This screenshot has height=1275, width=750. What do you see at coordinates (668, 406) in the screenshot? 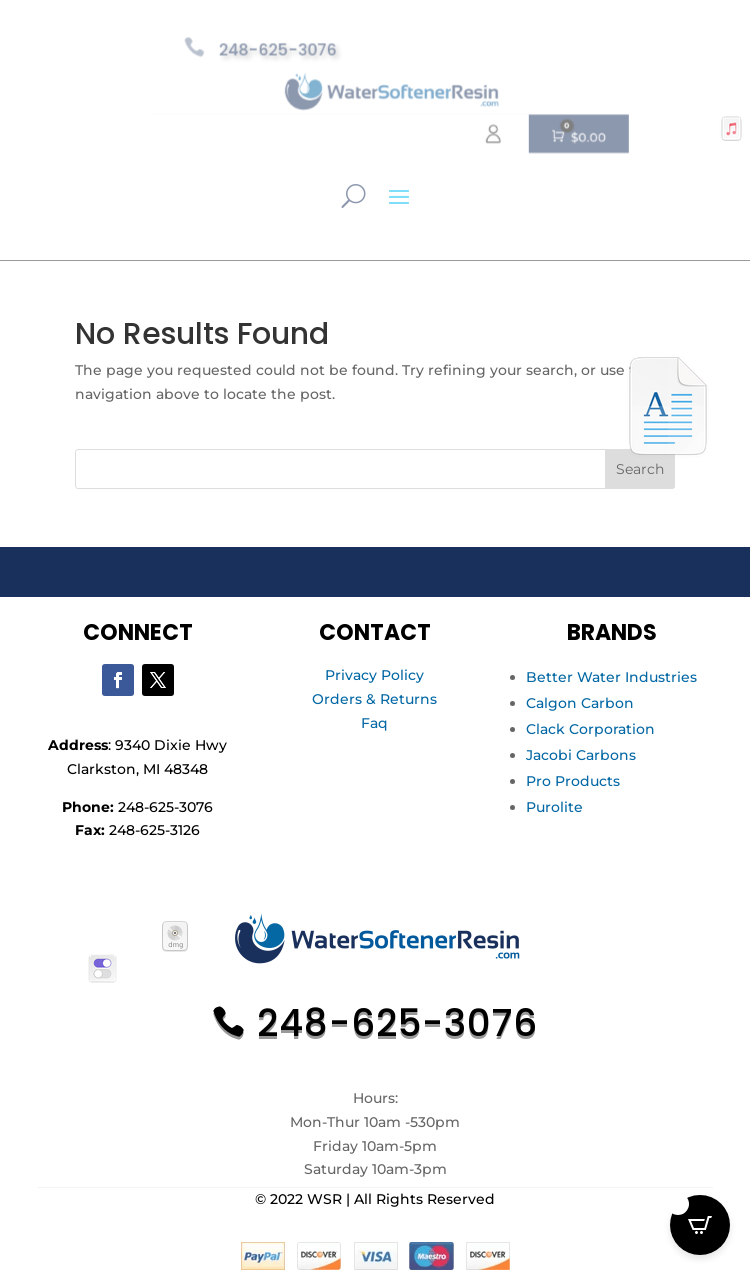
I see `open a word processing document` at bounding box center [668, 406].